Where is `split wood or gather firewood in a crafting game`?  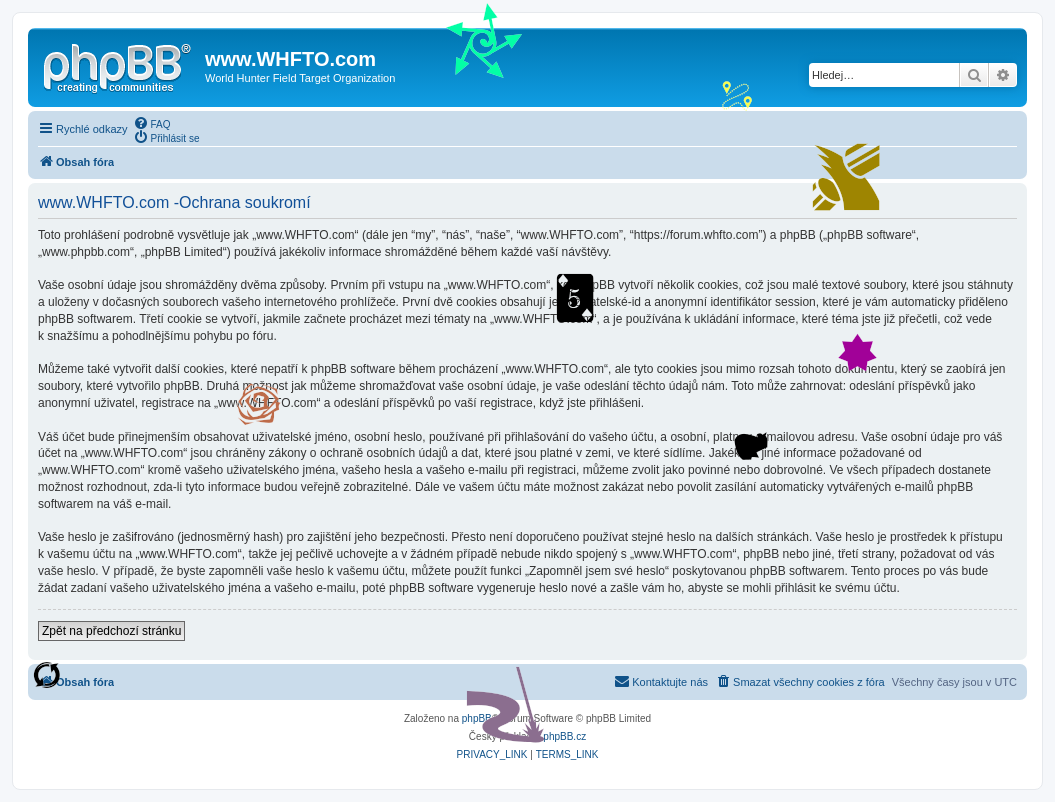
split wood or gather firewood in a crafting game is located at coordinates (846, 177).